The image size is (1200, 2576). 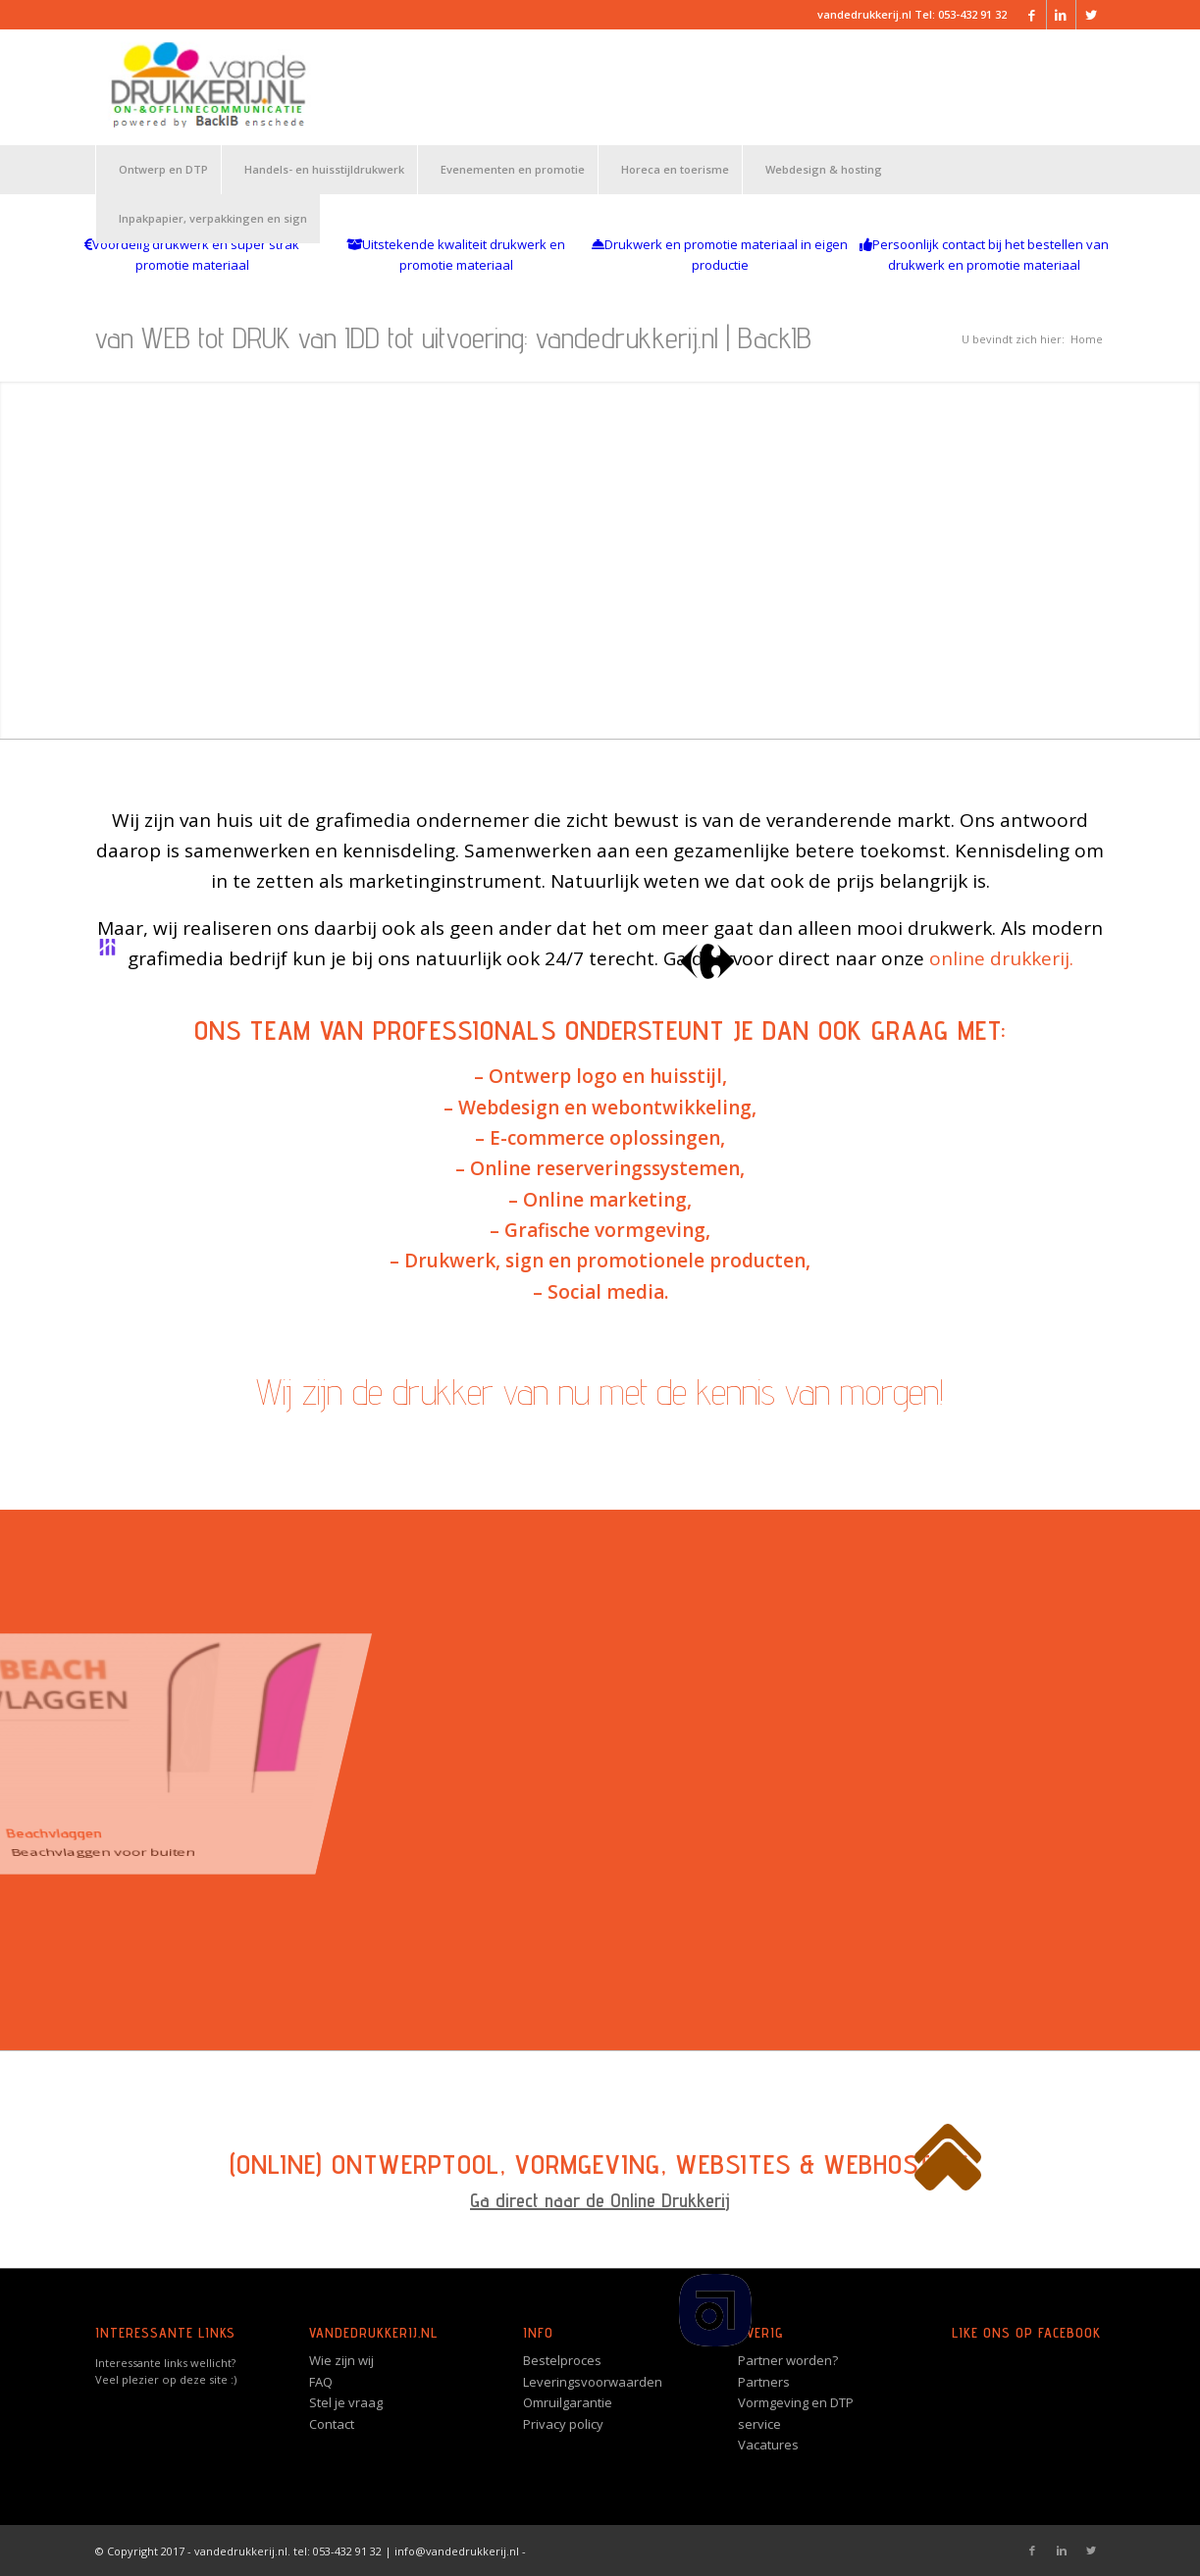 What do you see at coordinates (107, 947) in the screenshot?
I see `libraries.io logo` at bounding box center [107, 947].